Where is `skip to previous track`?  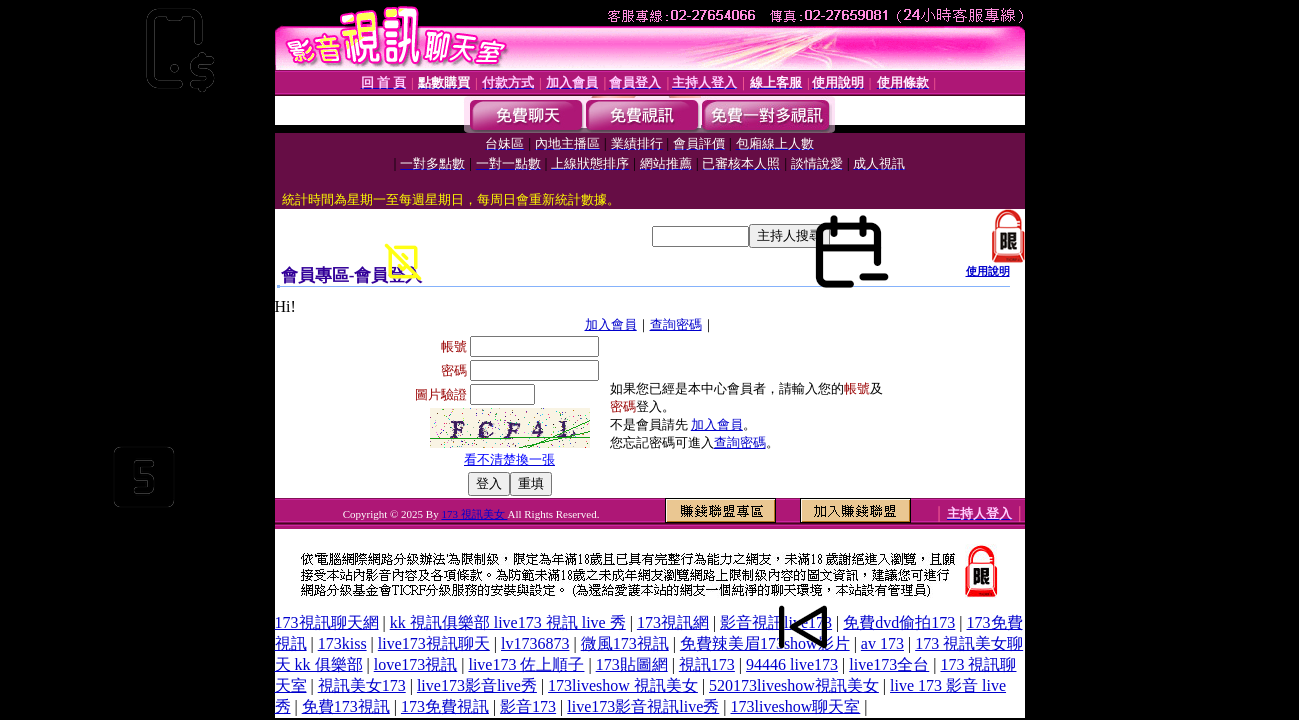
skip to previous track is located at coordinates (803, 627).